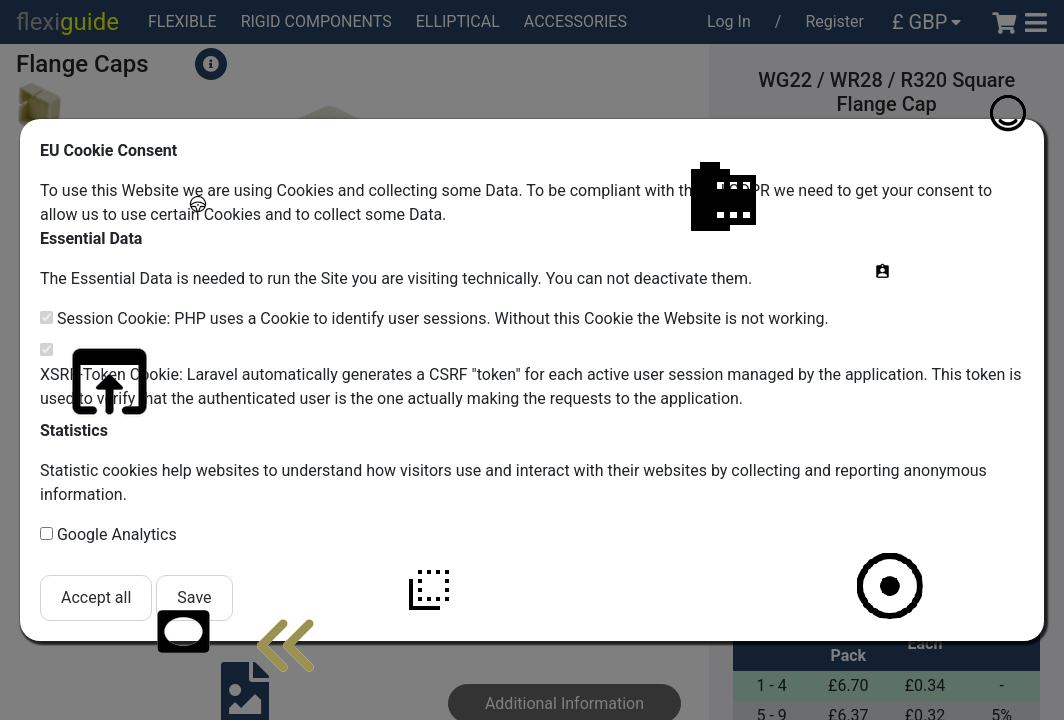 The width and height of the screenshot is (1064, 720). Describe the element at coordinates (890, 586) in the screenshot. I see `adjust image or display settings` at that location.